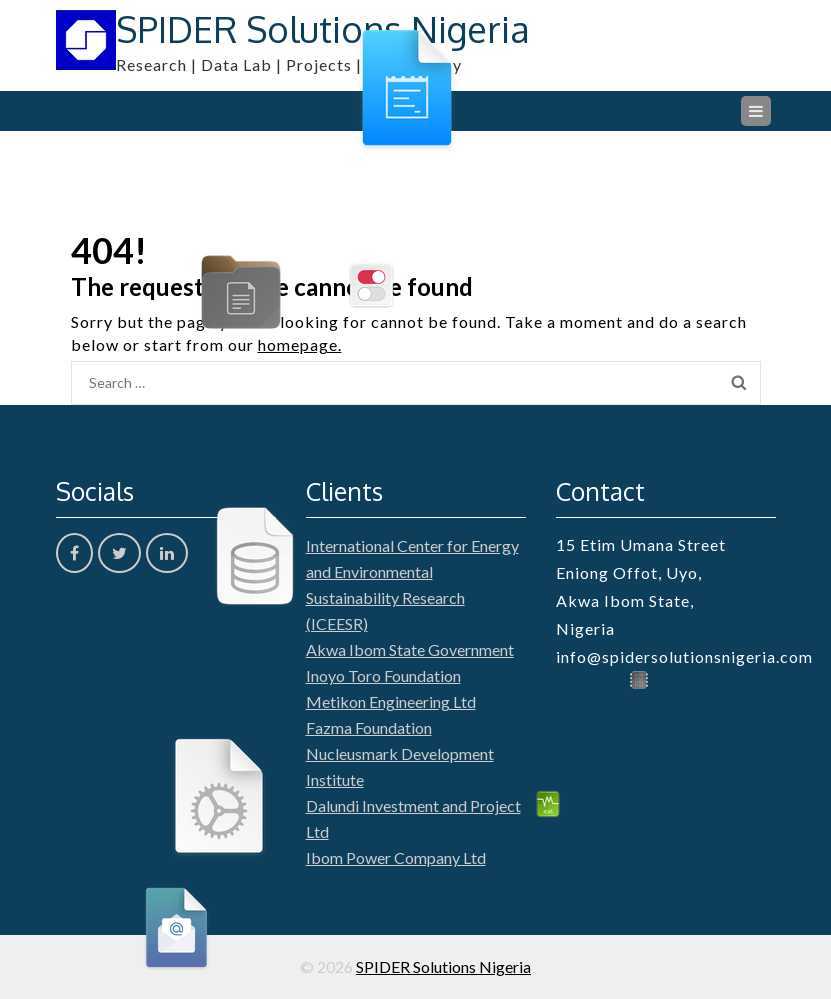  What do you see at coordinates (219, 798) in the screenshot?
I see `a batch file or executable script` at bounding box center [219, 798].